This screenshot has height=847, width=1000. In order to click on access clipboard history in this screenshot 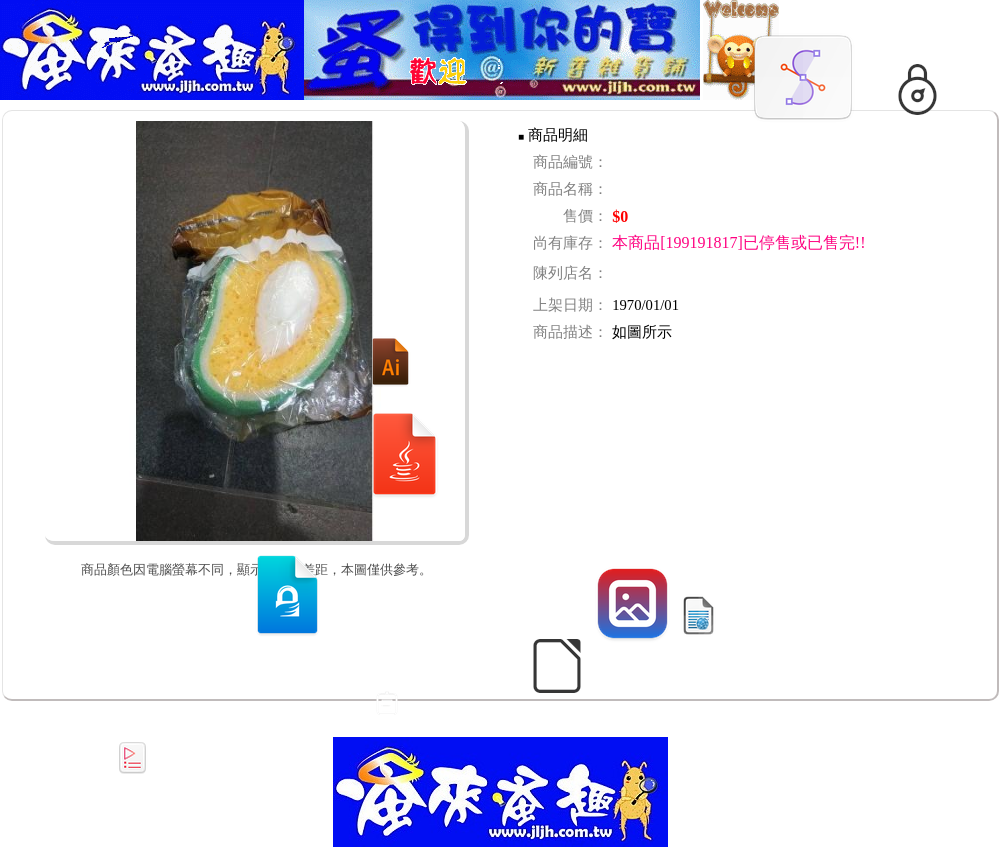, I will do `click(387, 703)`.